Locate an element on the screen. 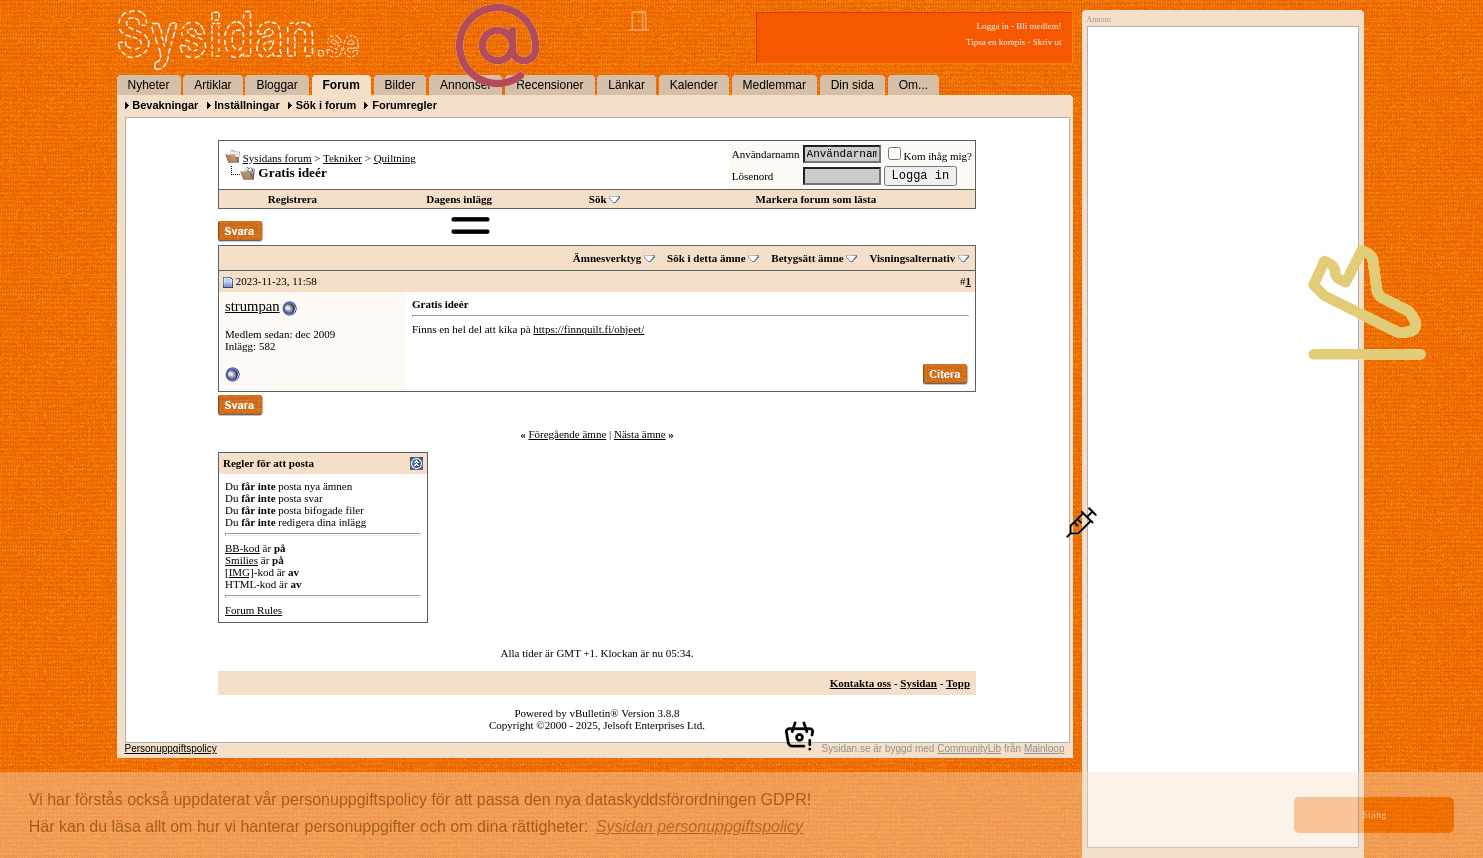 This screenshot has width=1483, height=858. mention a user in a post or comment is located at coordinates (497, 45).